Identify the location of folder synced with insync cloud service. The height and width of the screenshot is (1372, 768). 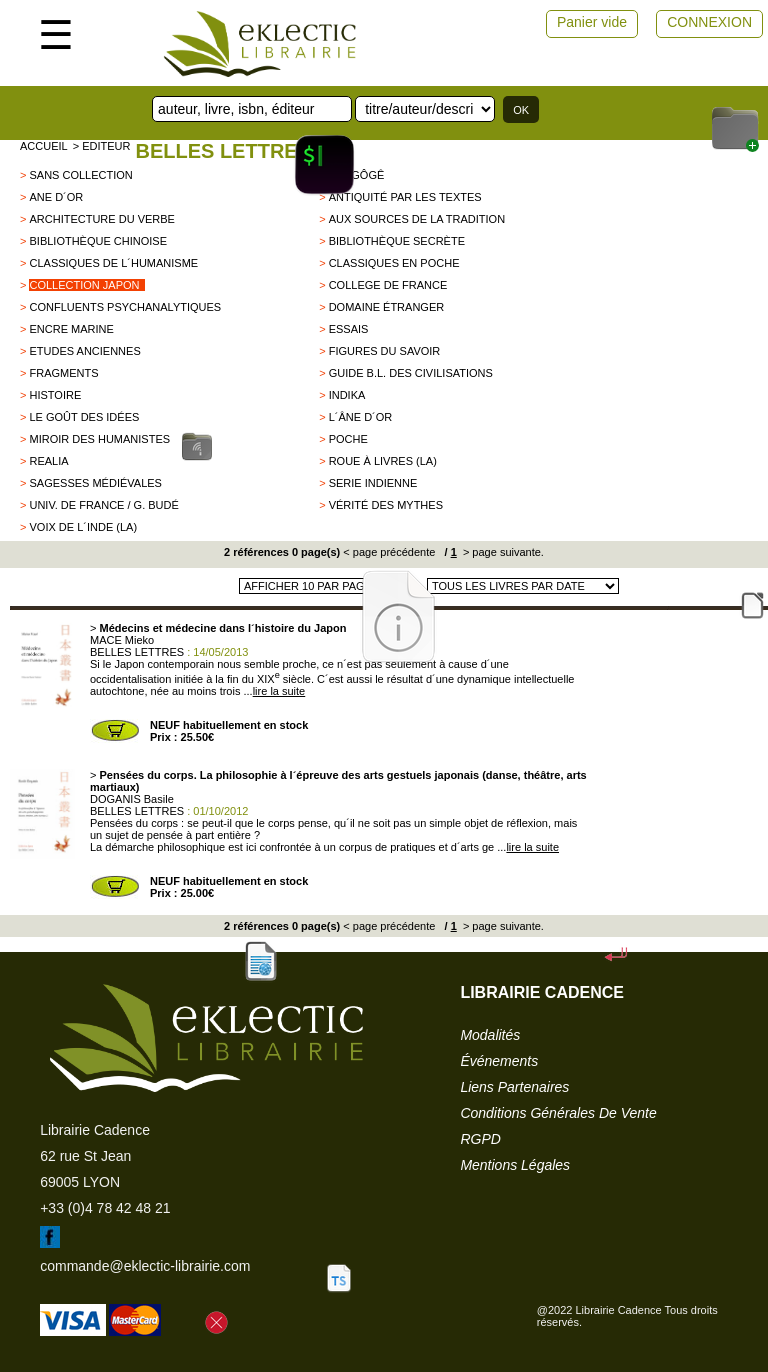
(197, 446).